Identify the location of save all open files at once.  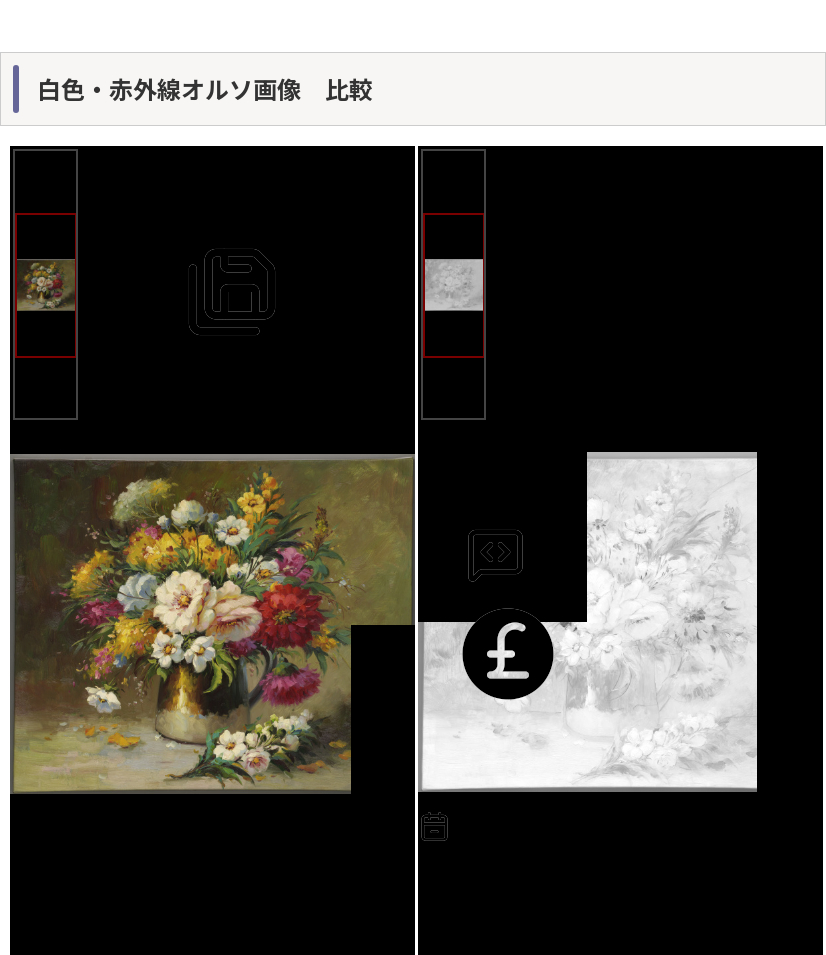
(232, 292).